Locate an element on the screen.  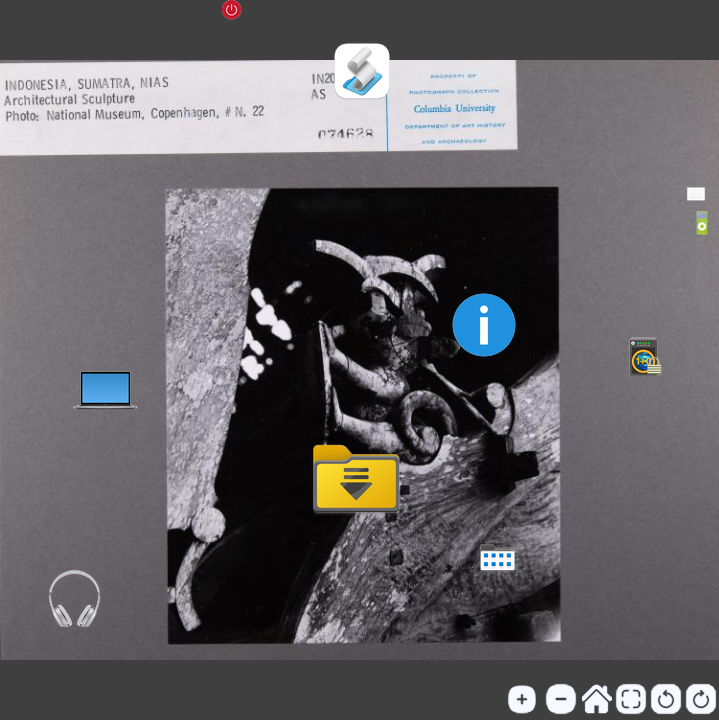
locked RAID 10 storage volume is located at coordinates (643, 356).